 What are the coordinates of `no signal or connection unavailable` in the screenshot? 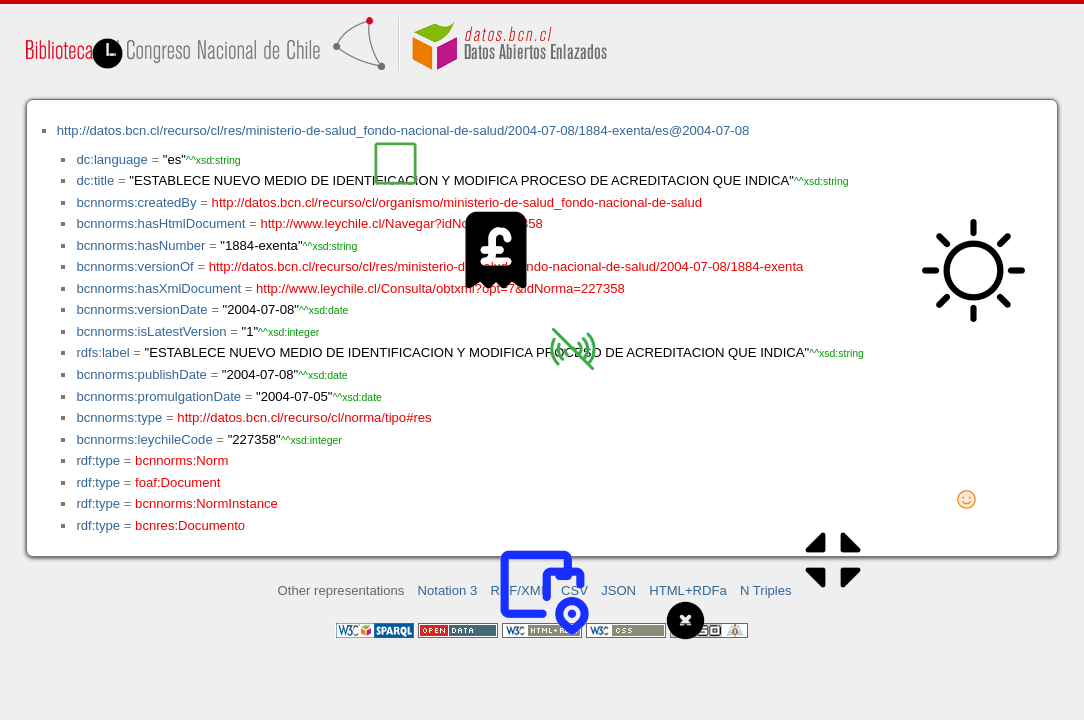 It's located at (573, 349).